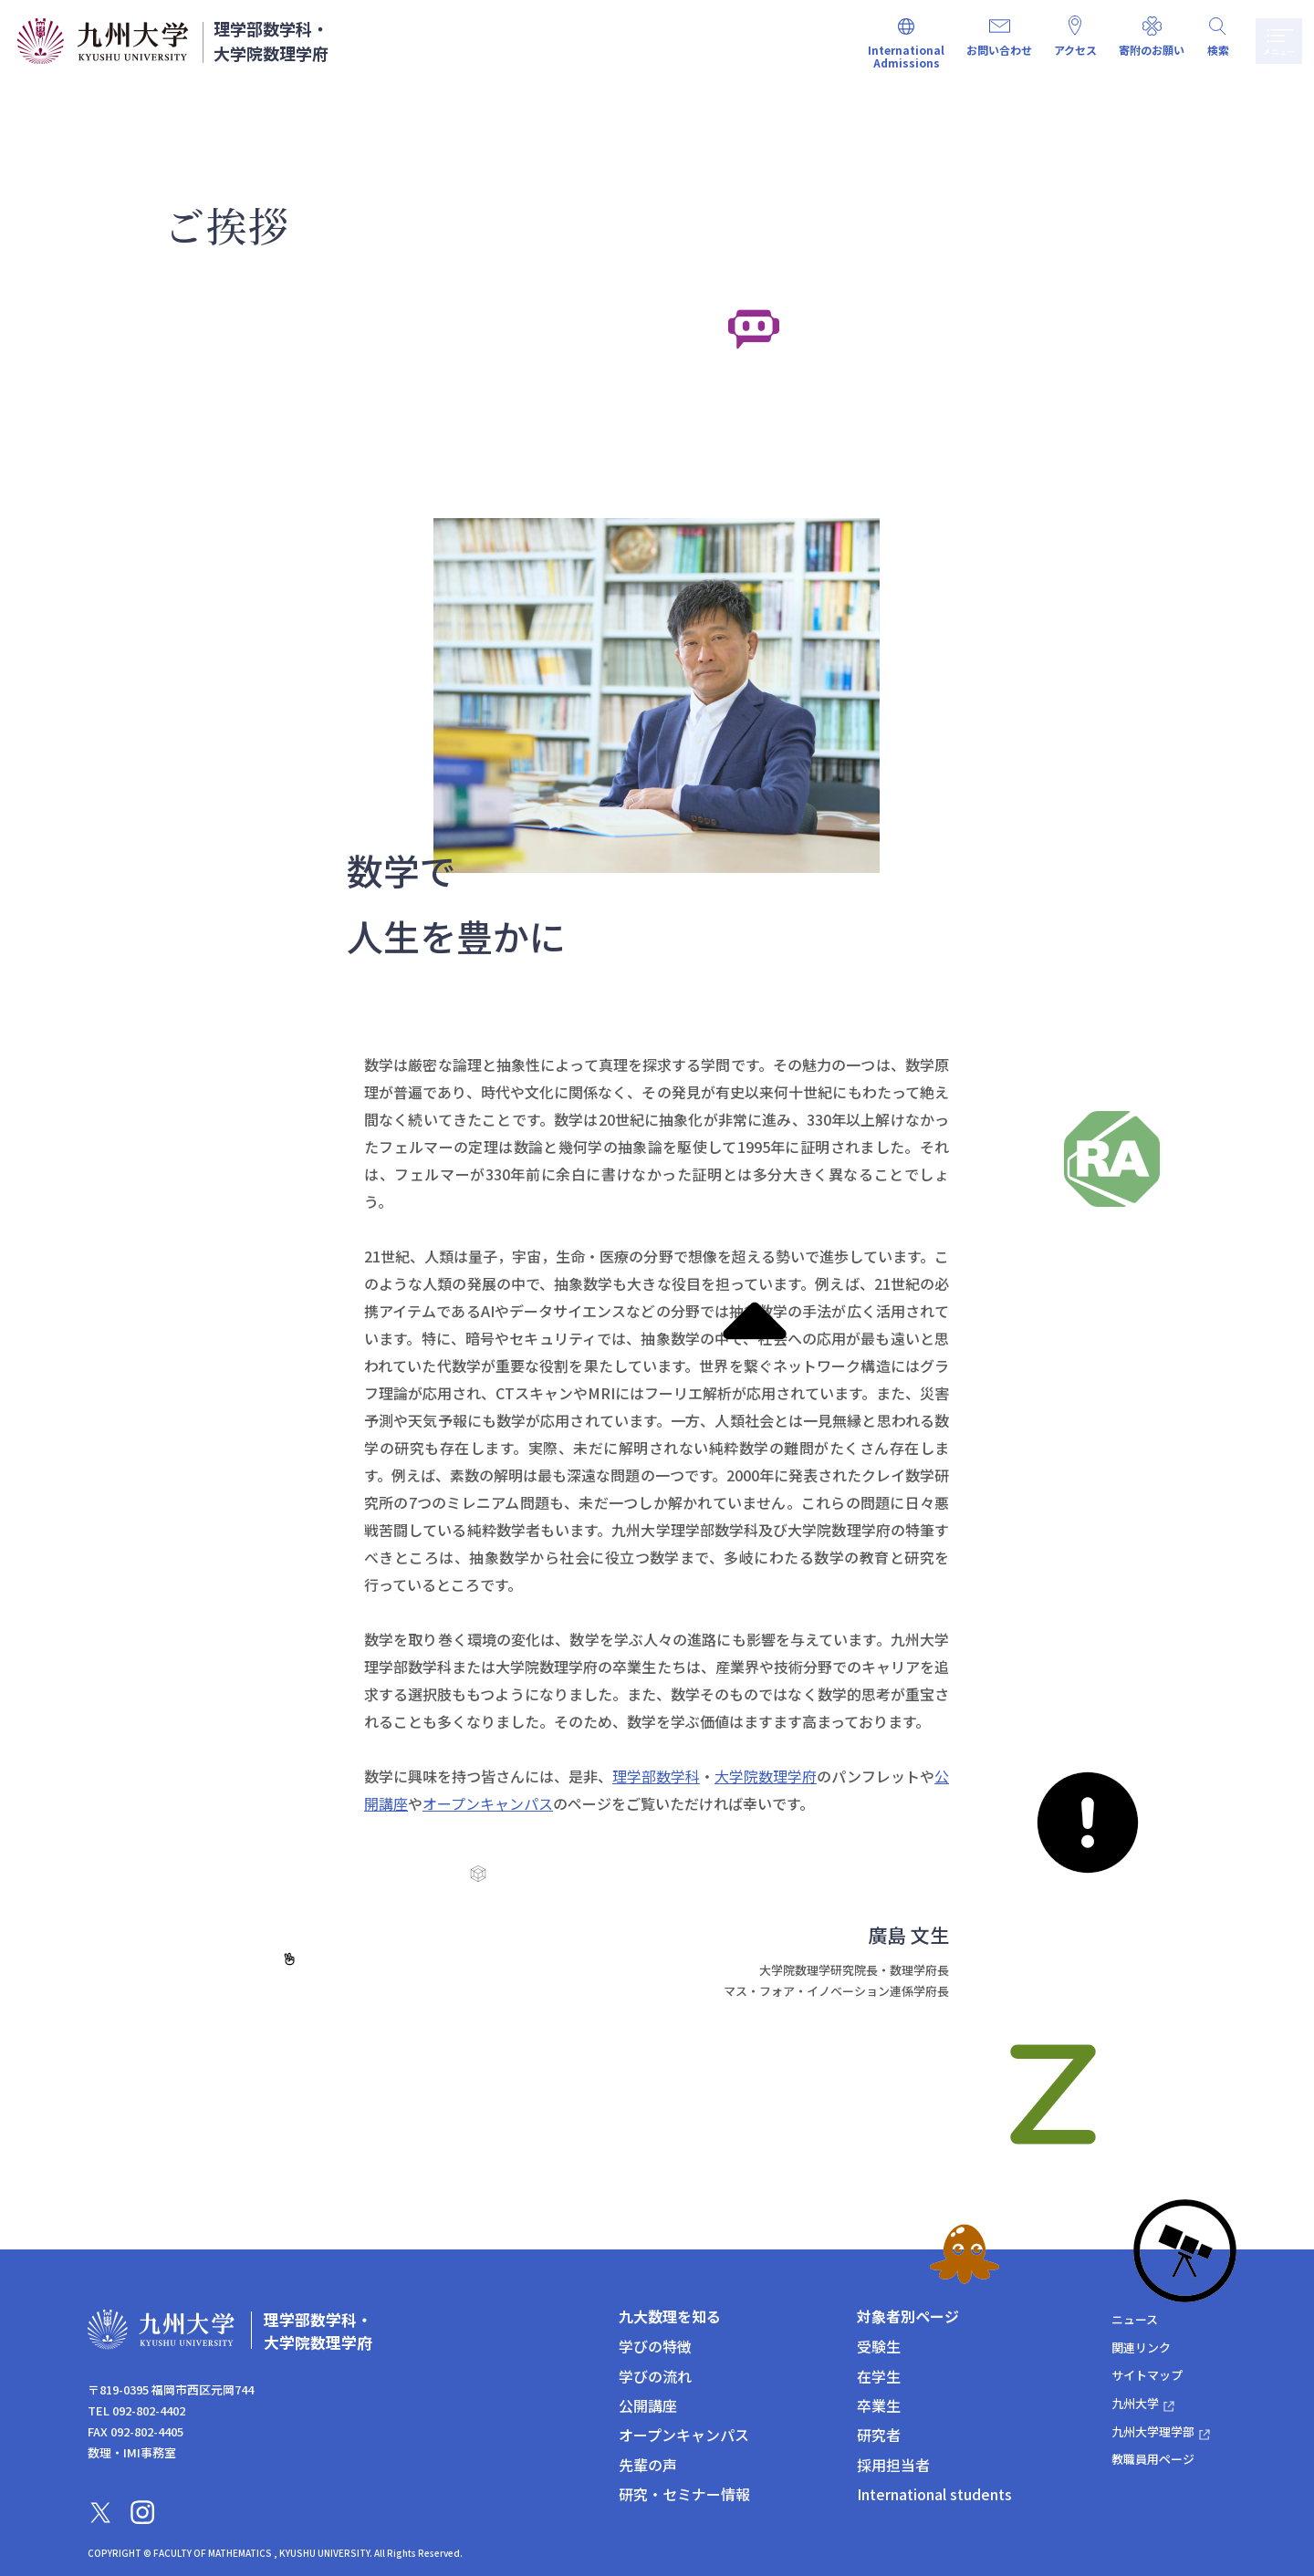 The image size is (1314, 2576). Describe the element at coordinates (965, 2254) in the screenshot. I see `chainguard company logo` at that location.